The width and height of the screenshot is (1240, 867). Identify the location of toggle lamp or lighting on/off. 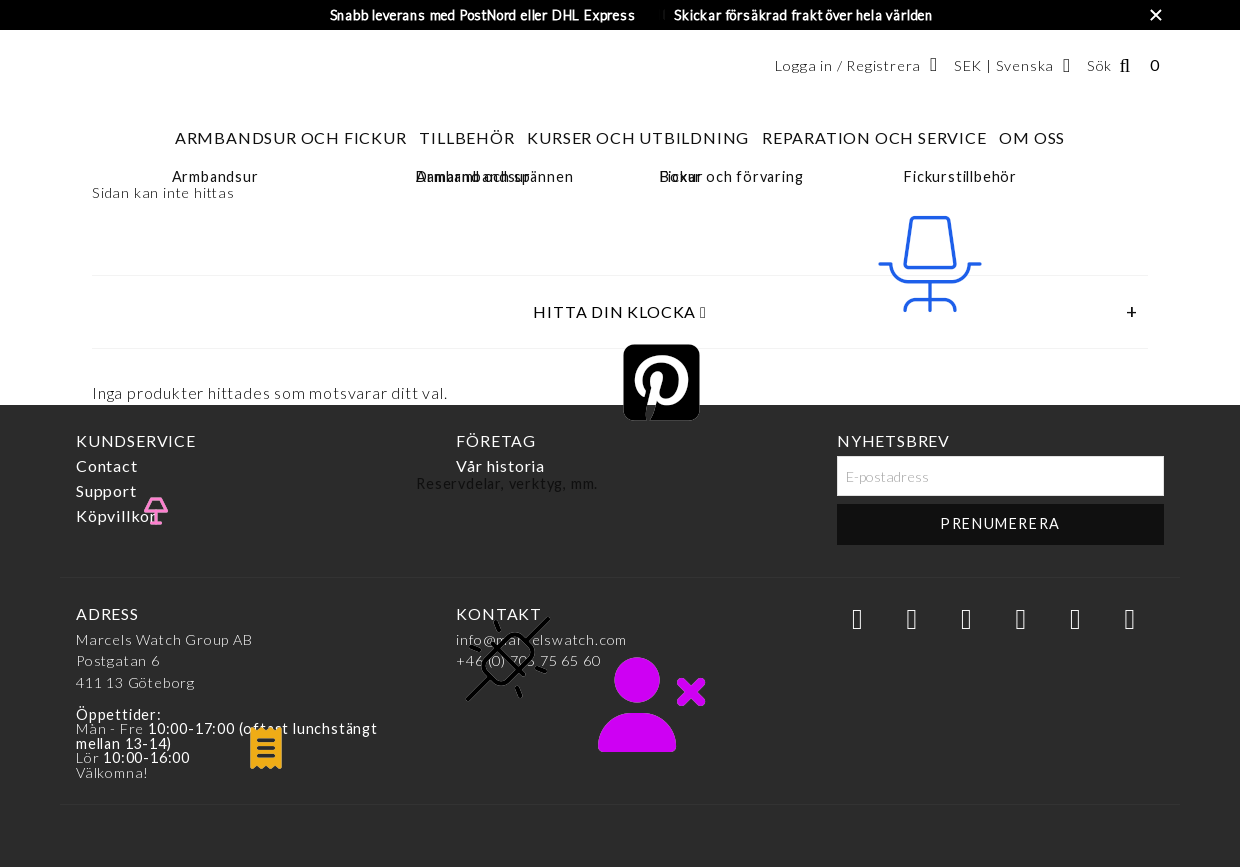
(156, 511).